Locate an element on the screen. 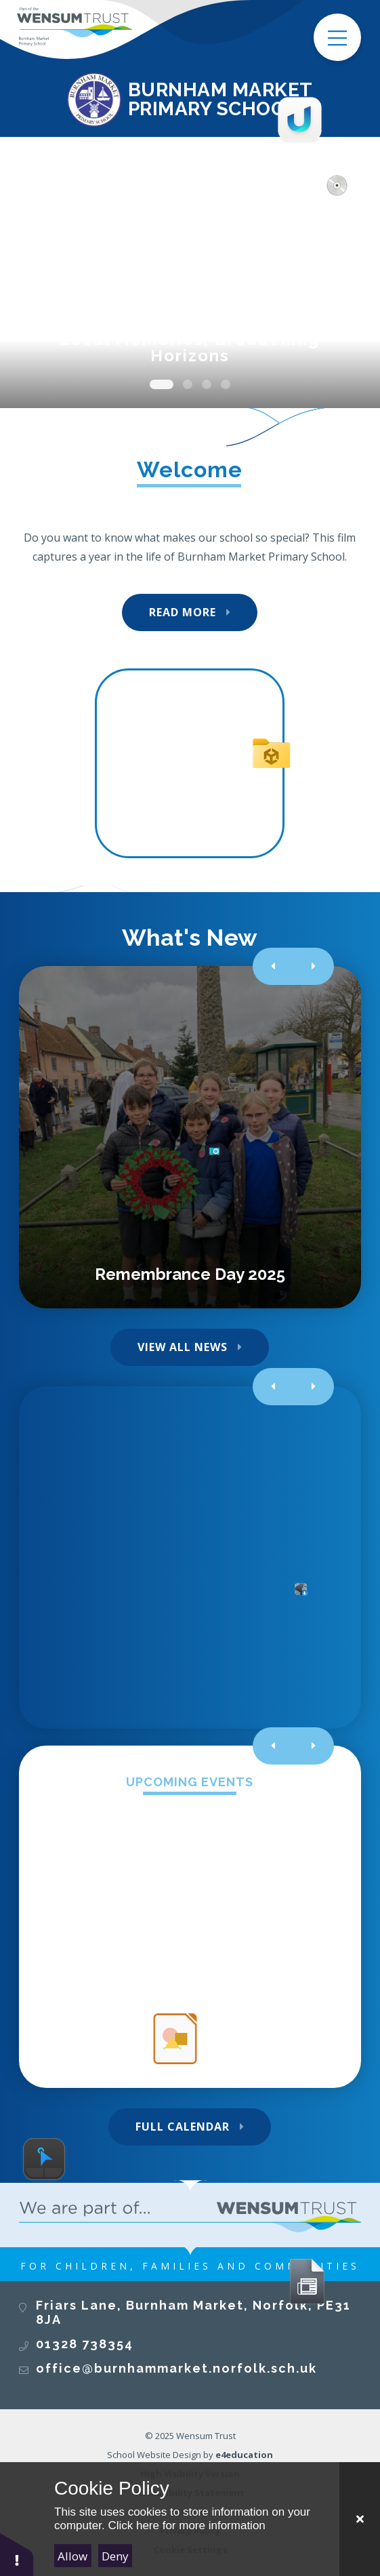 Image resolution: width=380 pixels, height=2576 pixels. iPod shuffle device connected is located at coordinates (214, 1149).